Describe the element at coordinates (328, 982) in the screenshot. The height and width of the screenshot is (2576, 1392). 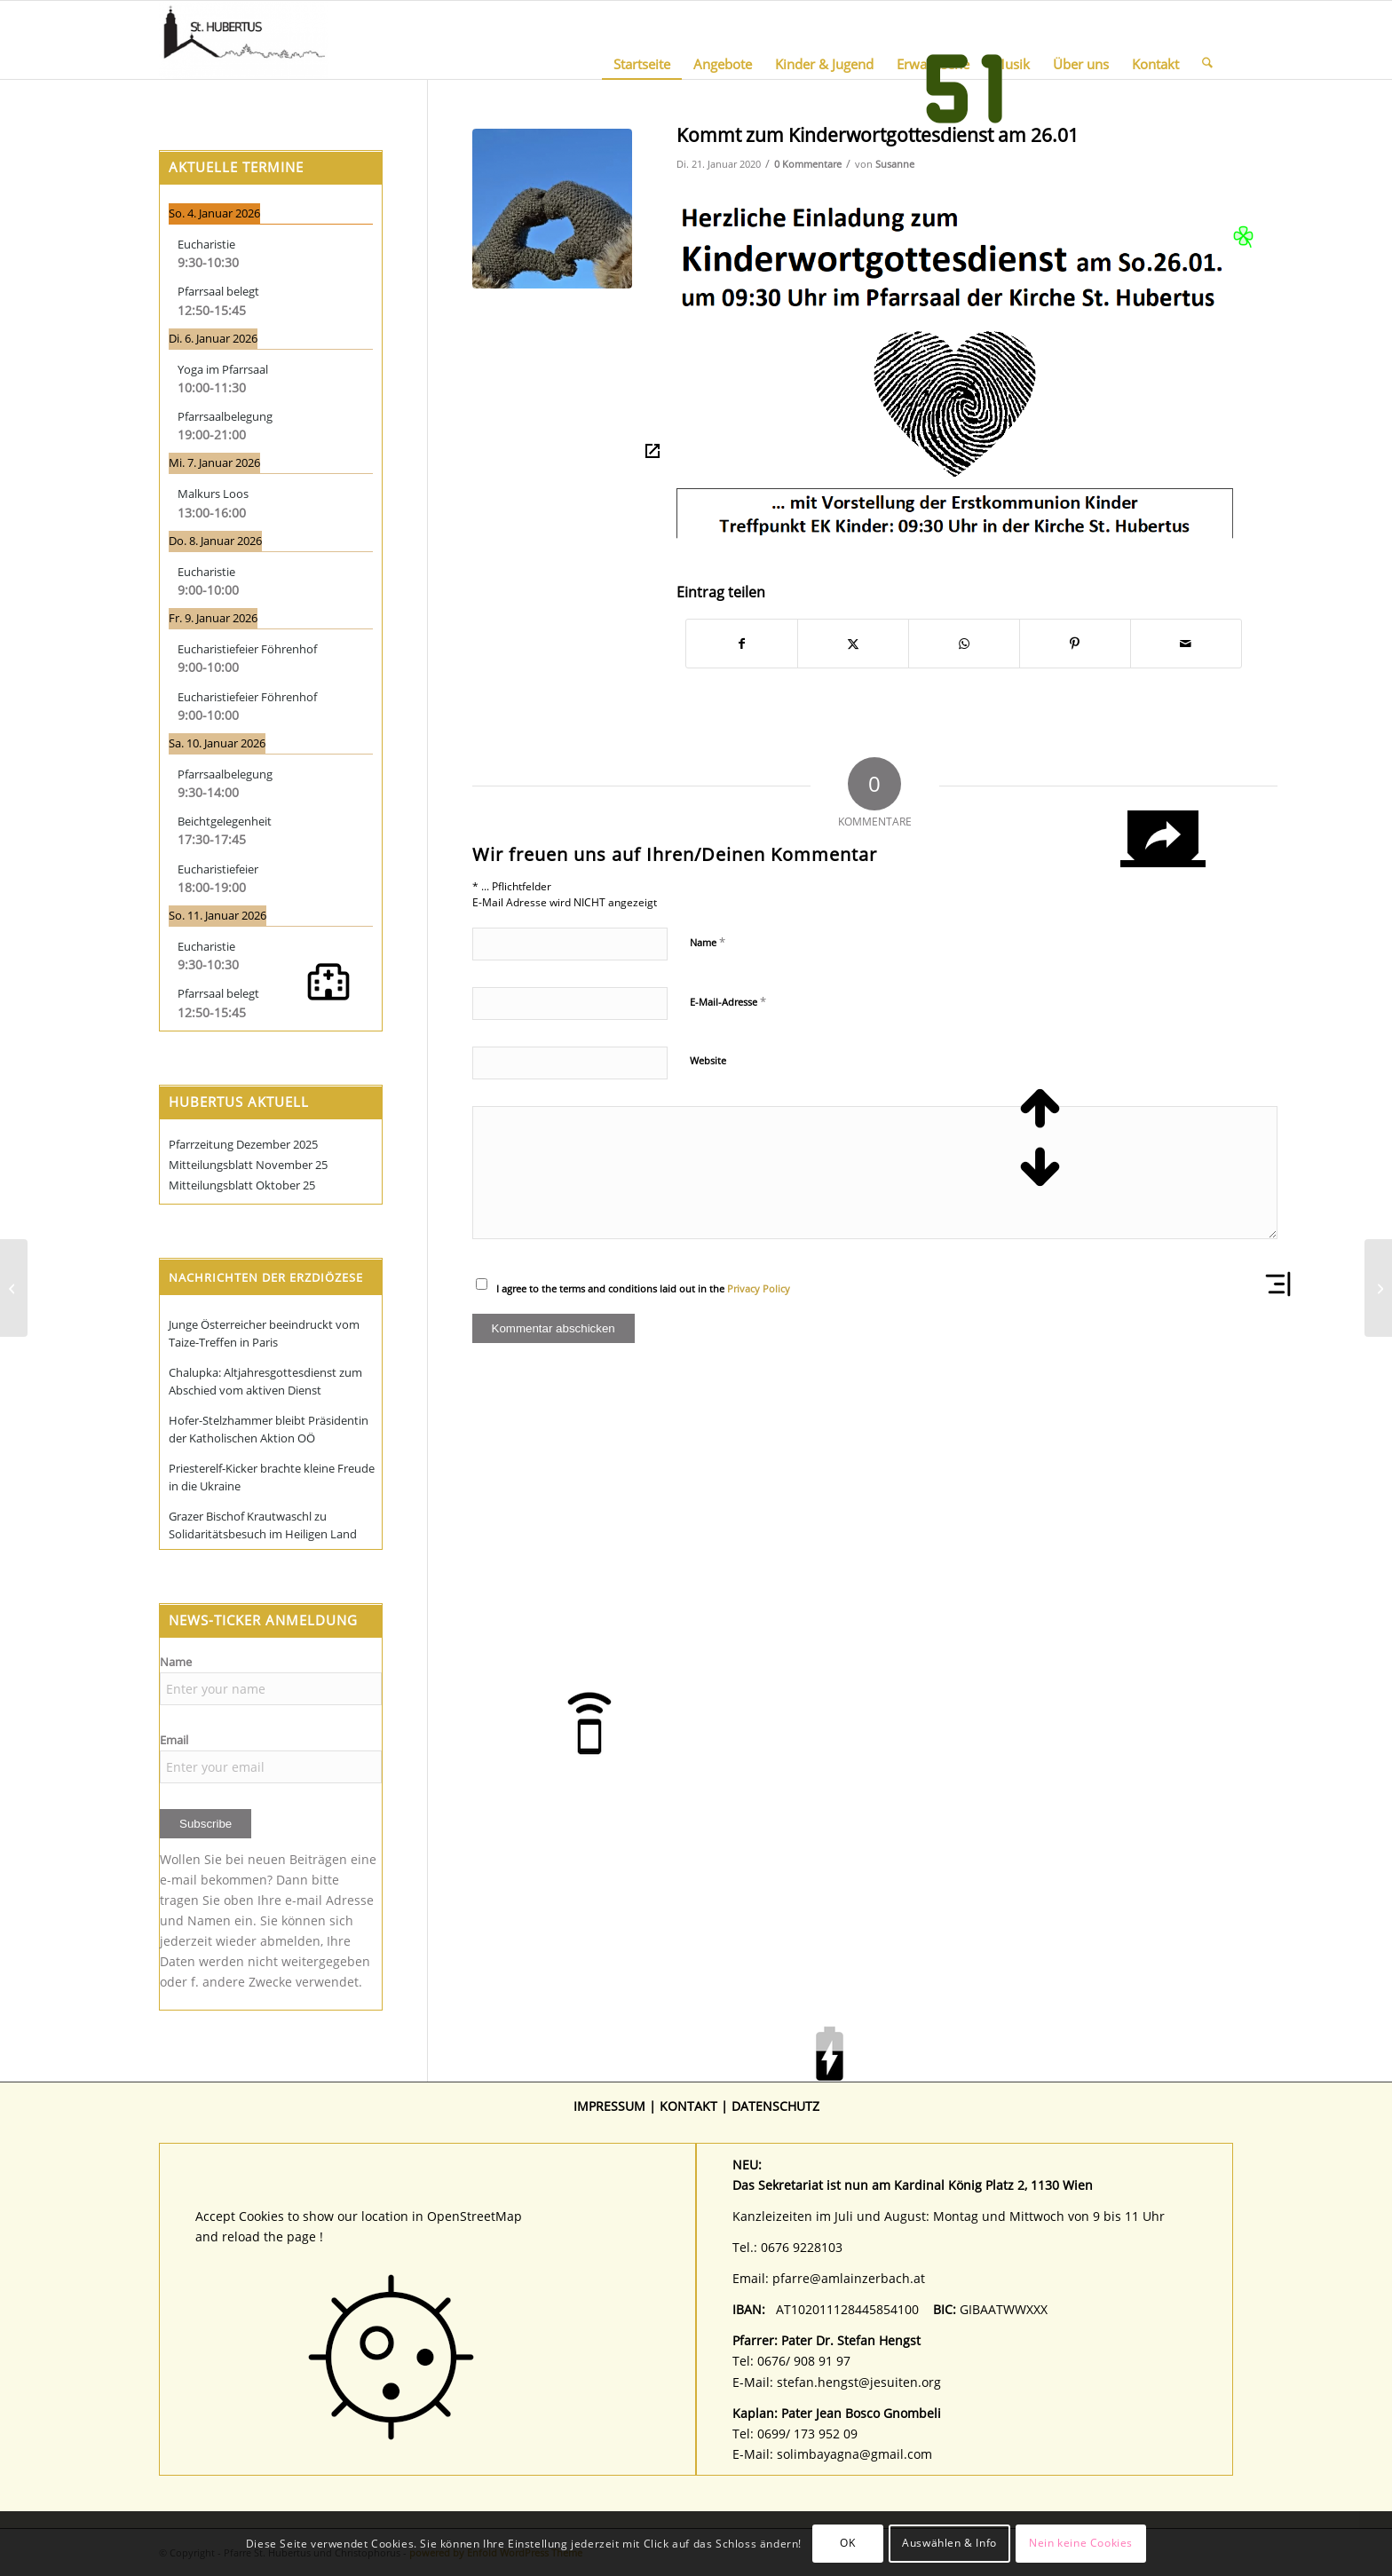
I see `view nearby hospitals or medical facilities` at that location.